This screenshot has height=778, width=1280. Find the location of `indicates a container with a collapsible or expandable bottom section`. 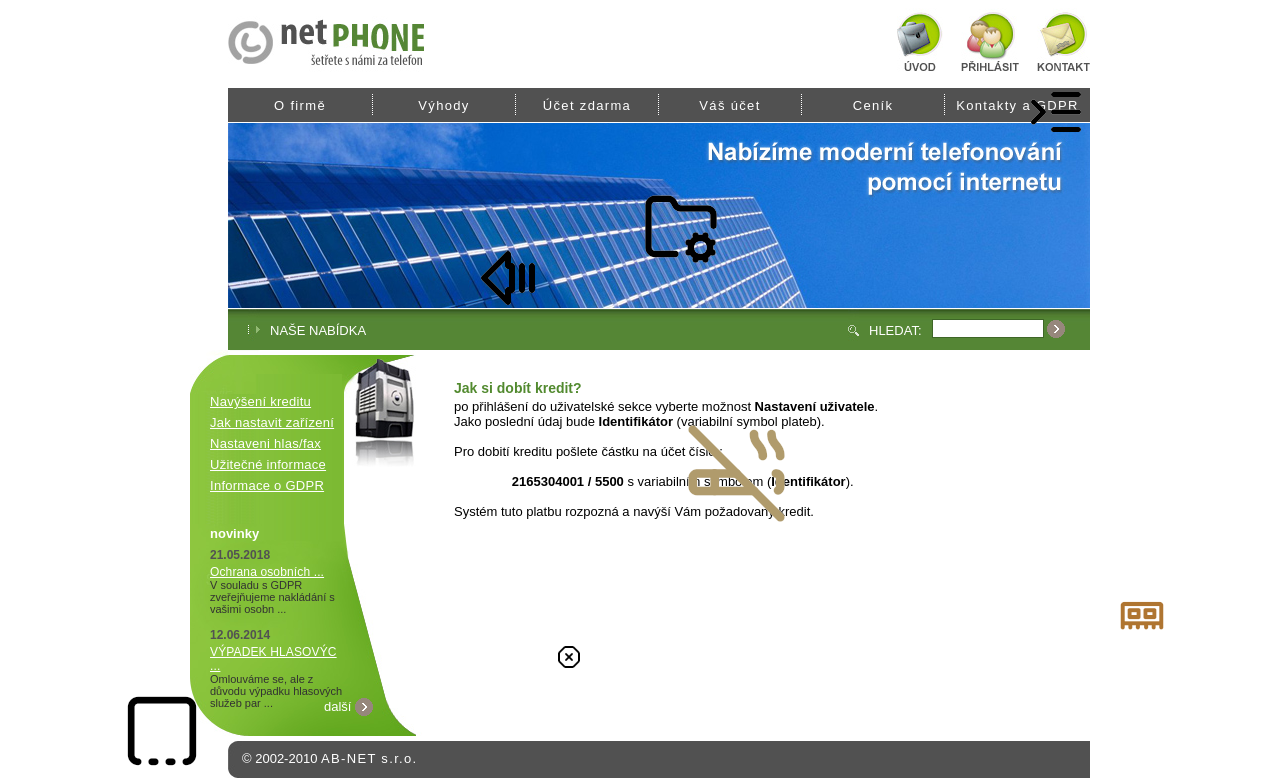

indicates a container with a collapsible or expandable bottom section is located at coordinates (162, 731).